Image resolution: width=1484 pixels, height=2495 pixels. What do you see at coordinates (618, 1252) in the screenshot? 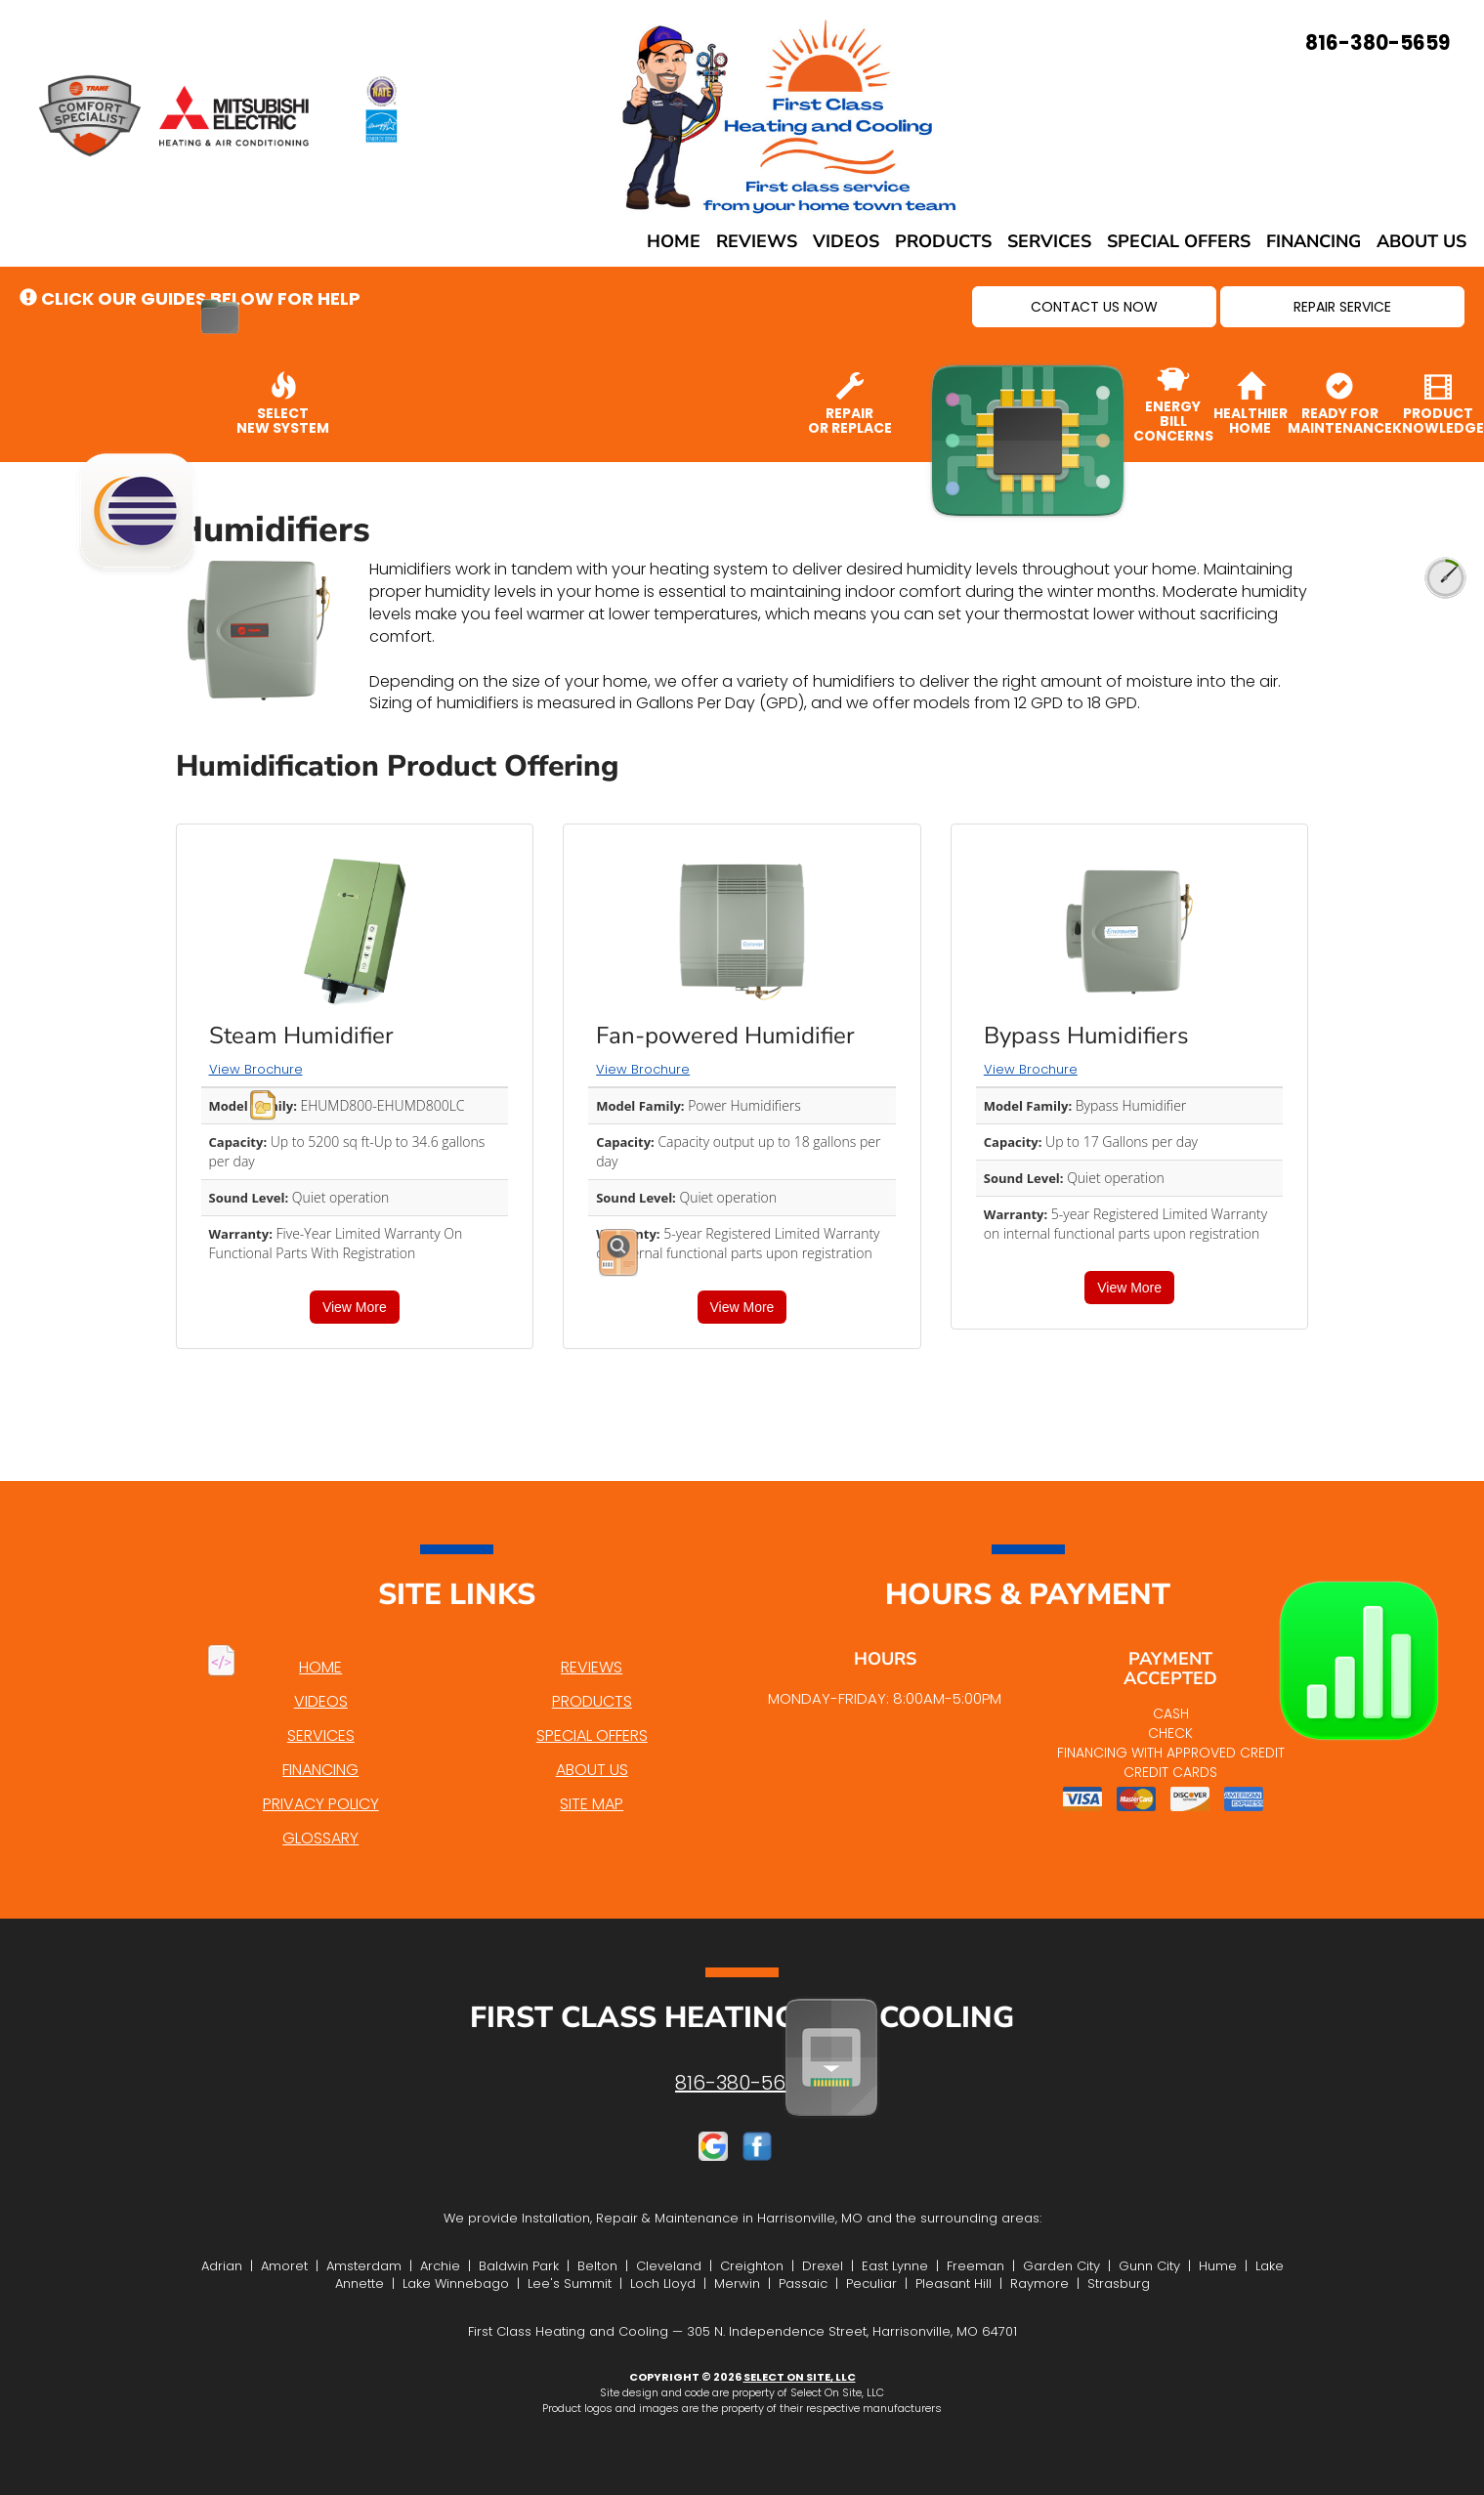
I see `resolving package dependencies` at bounding box center [618, 1252].